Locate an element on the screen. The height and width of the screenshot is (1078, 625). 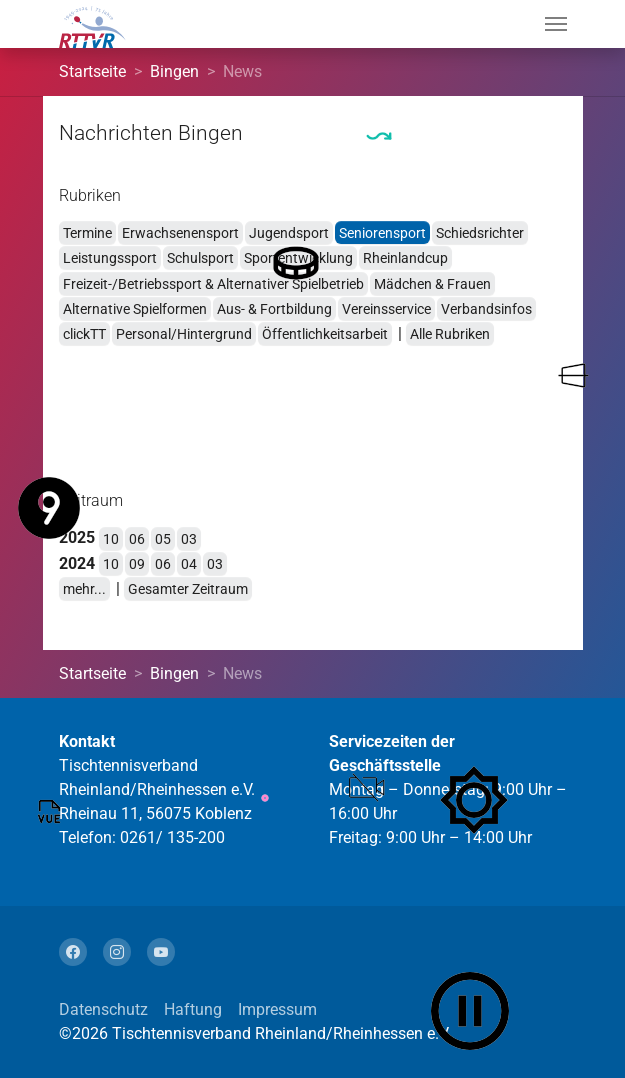
view your coin balance or currency is located at coordinates (296, 263).